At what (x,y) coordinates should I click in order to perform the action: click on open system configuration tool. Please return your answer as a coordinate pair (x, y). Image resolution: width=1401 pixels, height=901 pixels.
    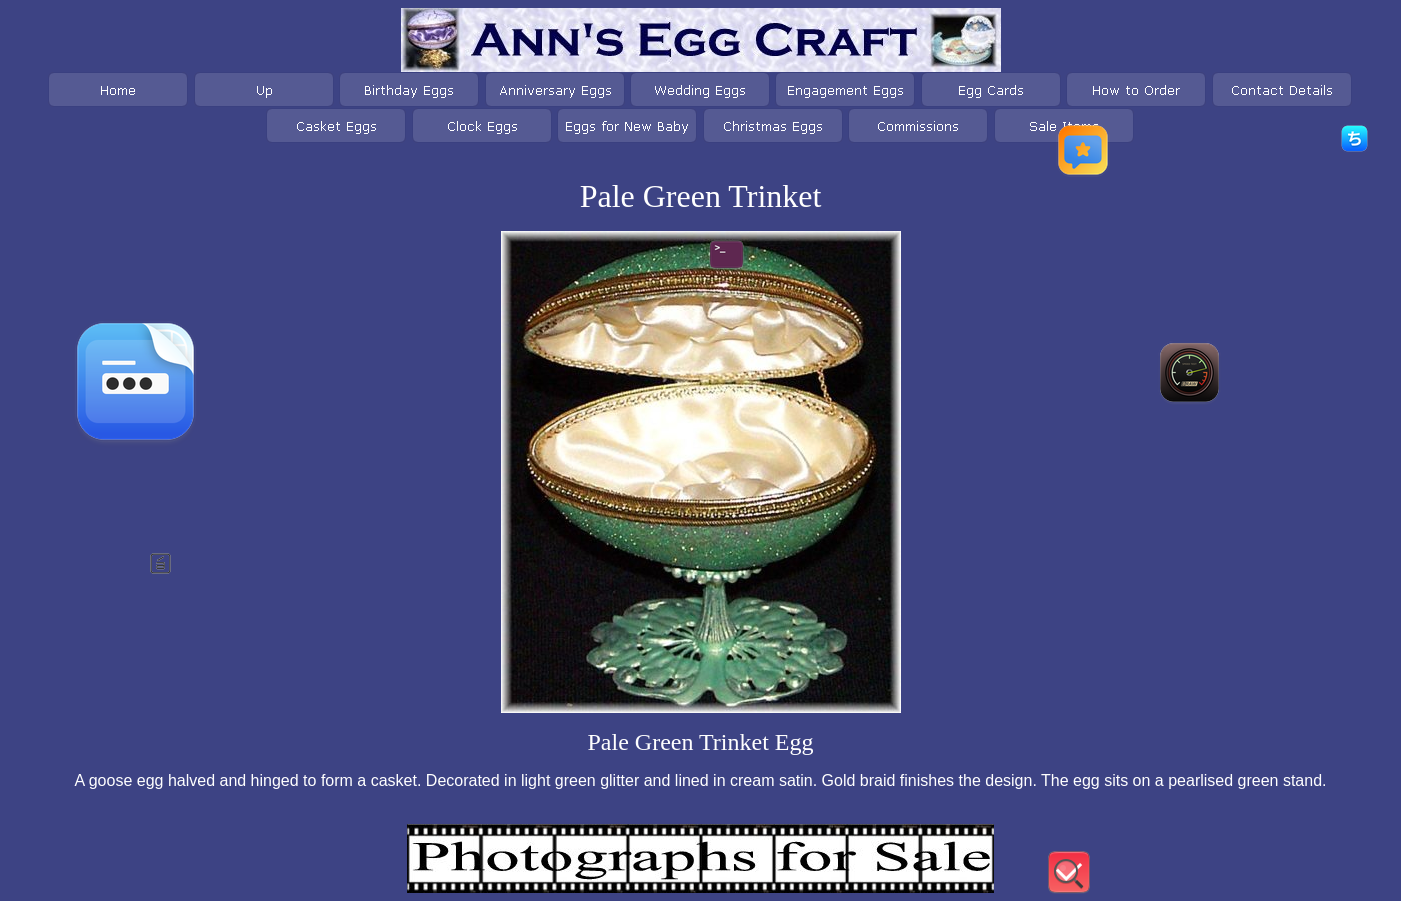
    Looking at the image, I should click on (1069, 872).